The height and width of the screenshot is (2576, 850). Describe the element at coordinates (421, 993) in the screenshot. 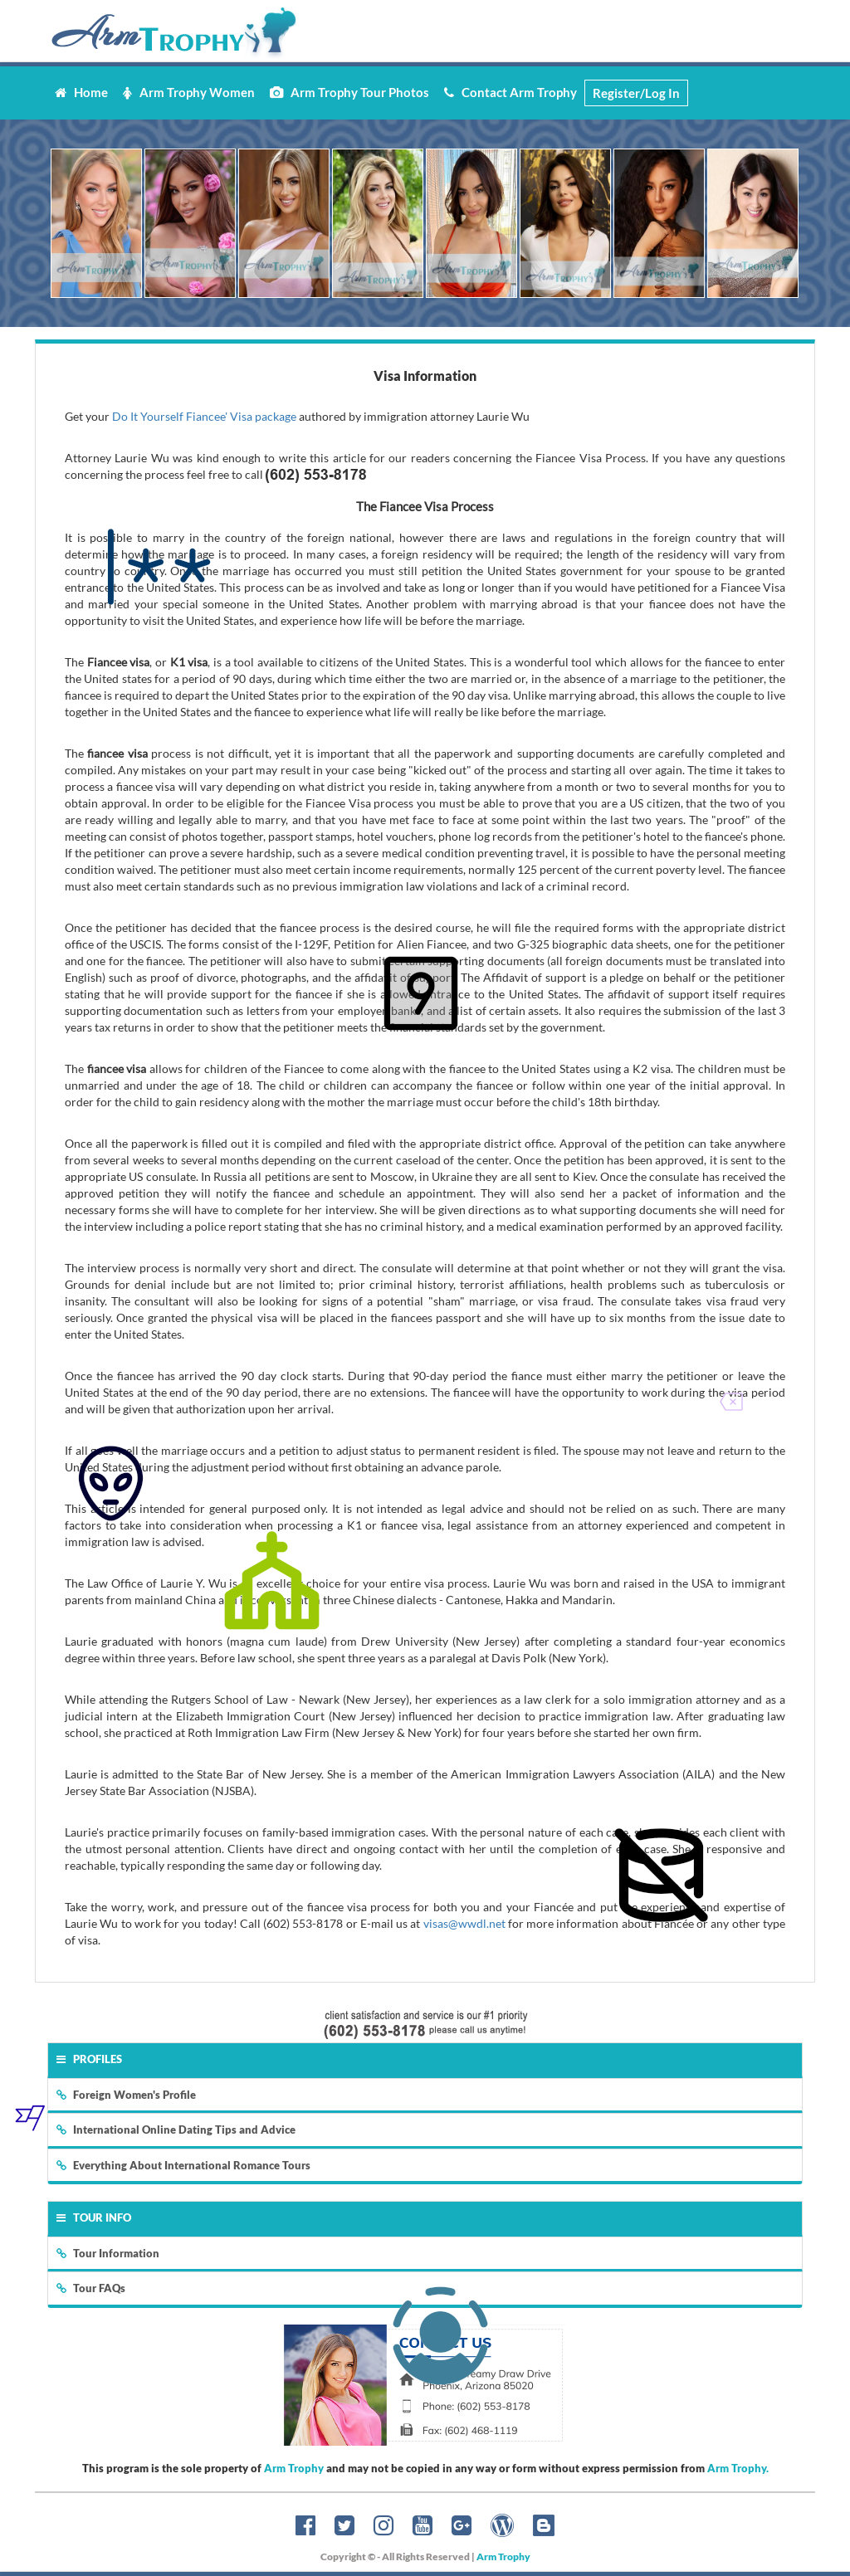

I see `select number nine from a keypad` at that location.